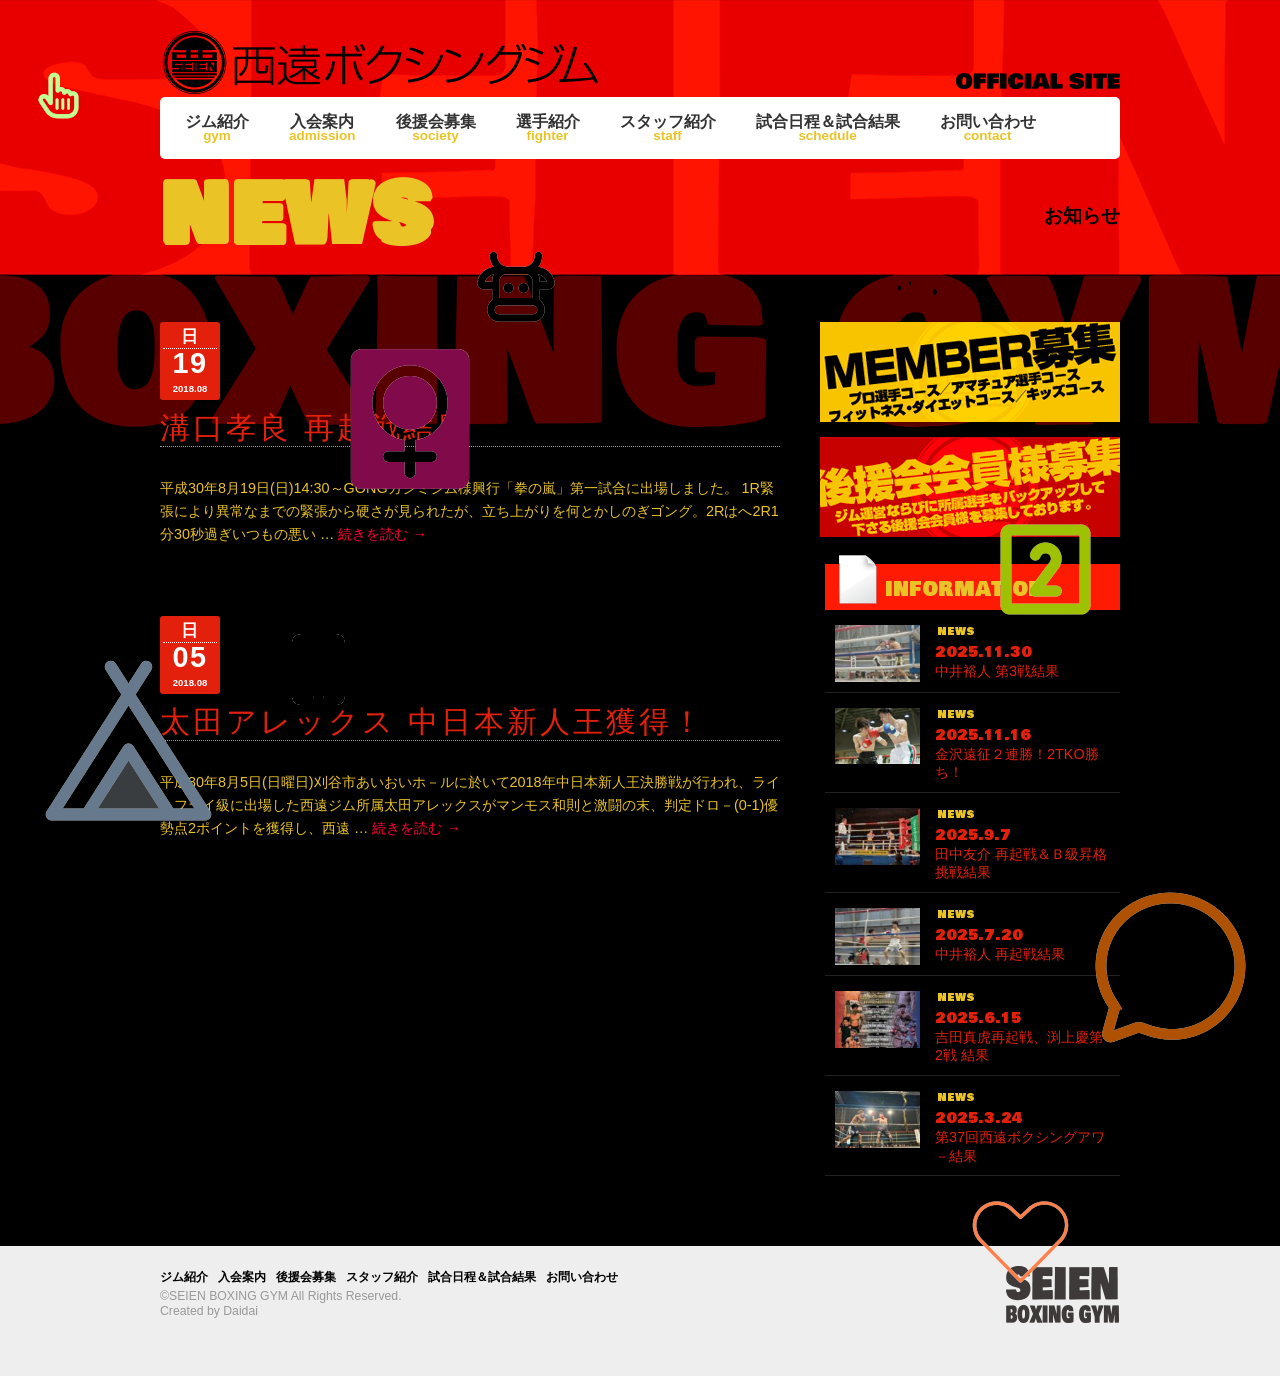 The image size is (1280, 1376). Describe the element at coordinates (1045, 569) in the screenshot. I see `indicates step two in a numbered sequence` at that location.